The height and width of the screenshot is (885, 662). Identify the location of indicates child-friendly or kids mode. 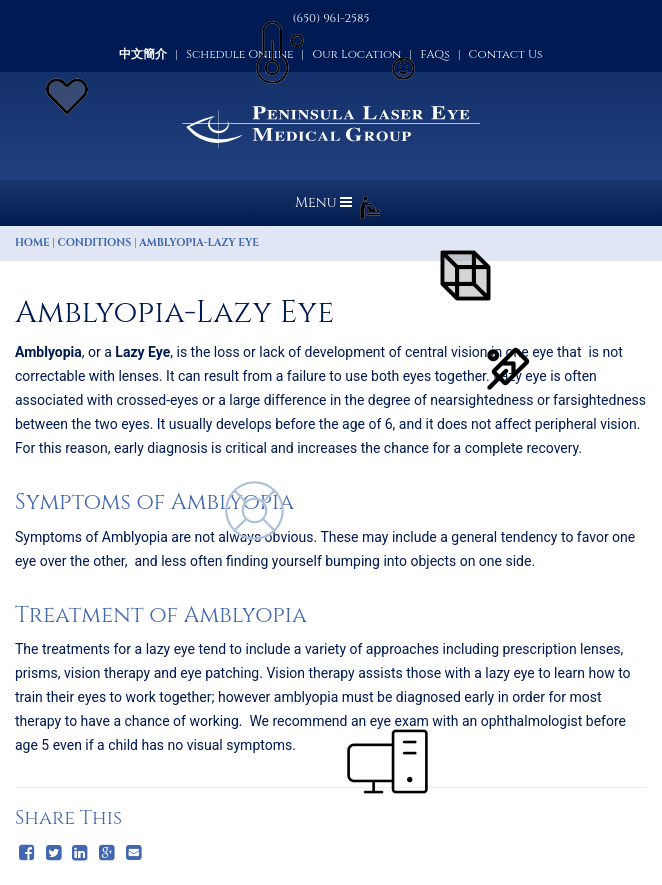
(403, 68).